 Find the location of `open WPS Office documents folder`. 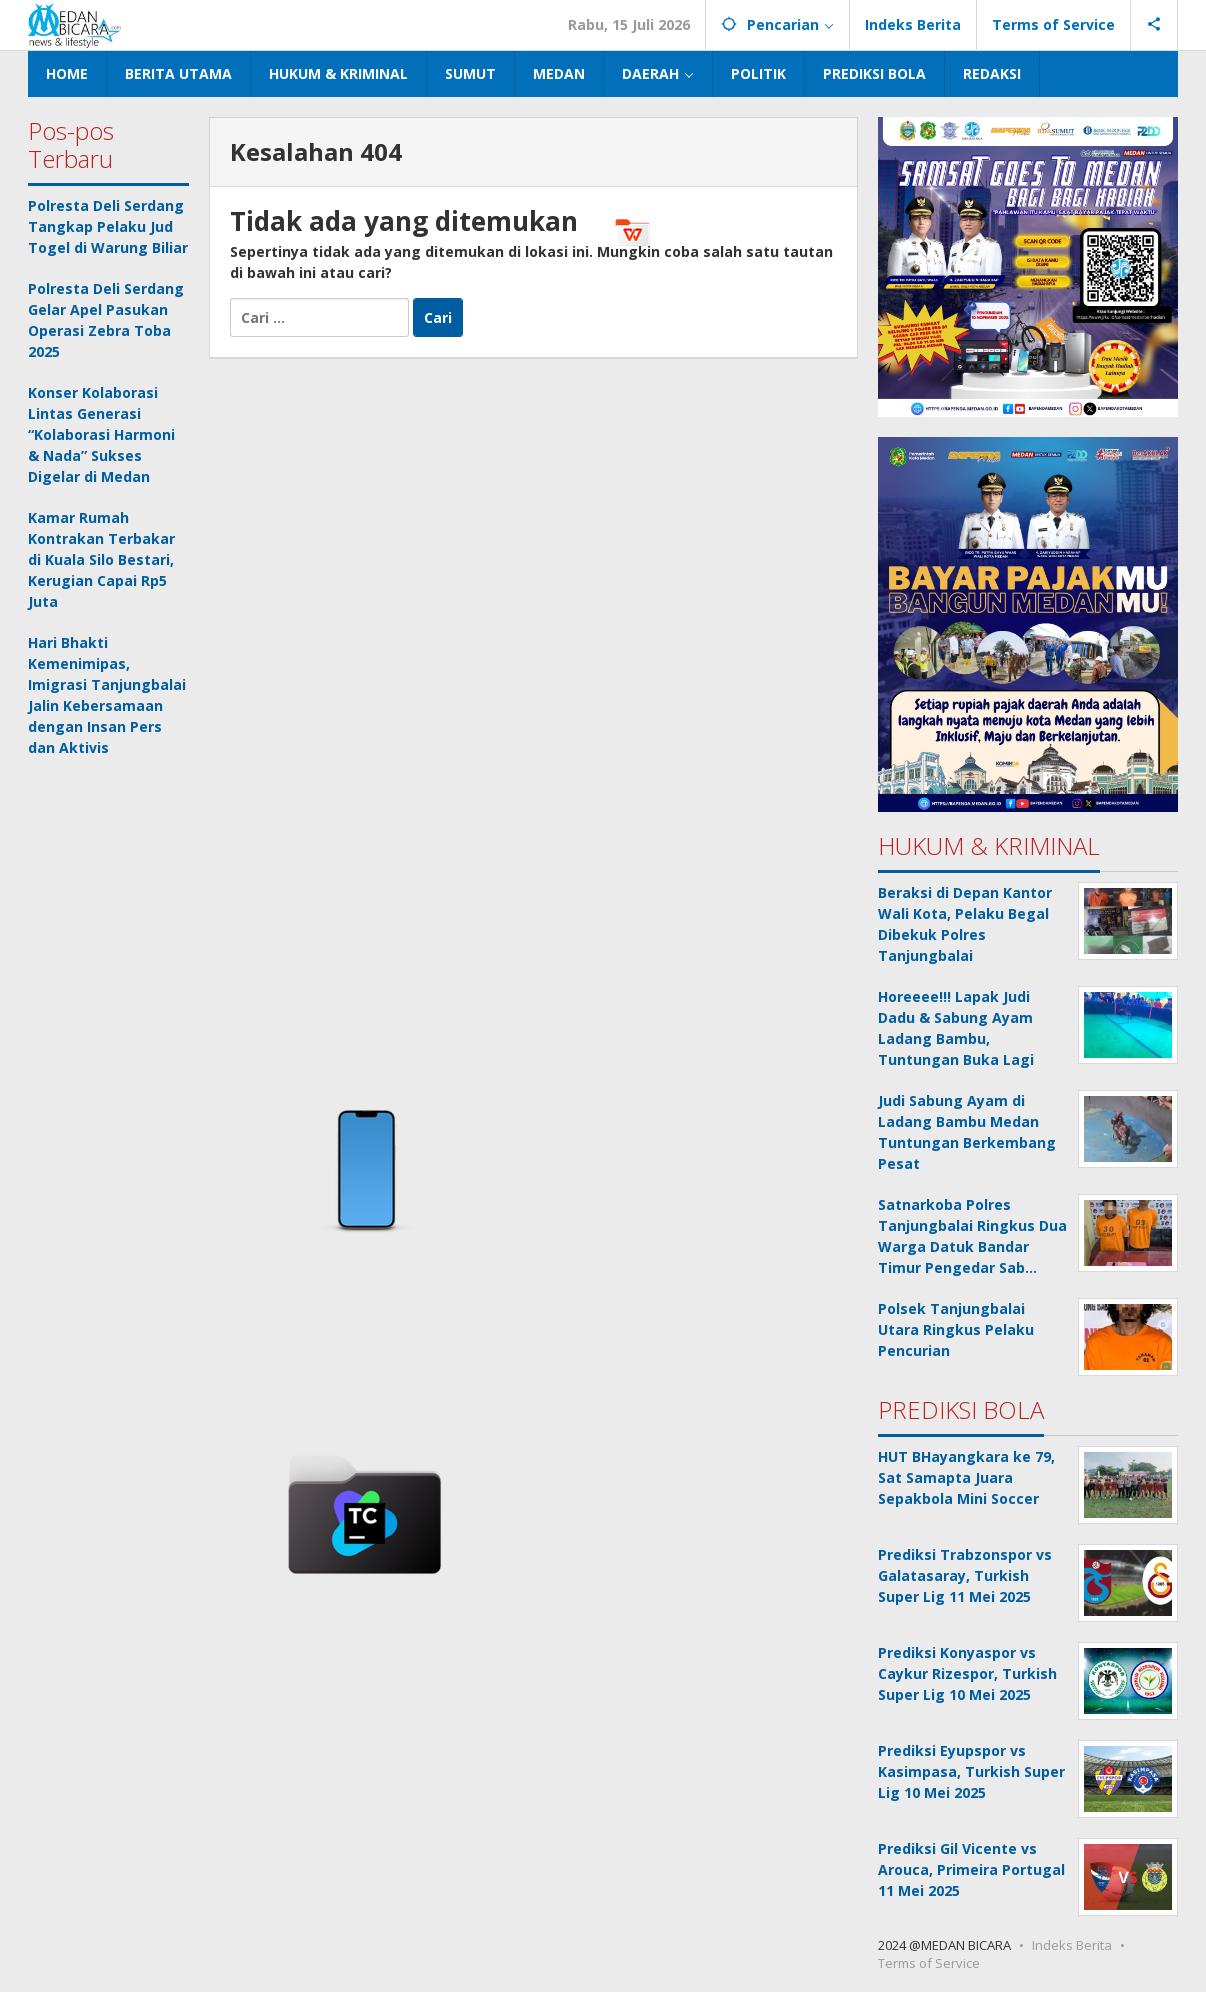

open WPS Office documents folder is located at coordinates (632, 233).